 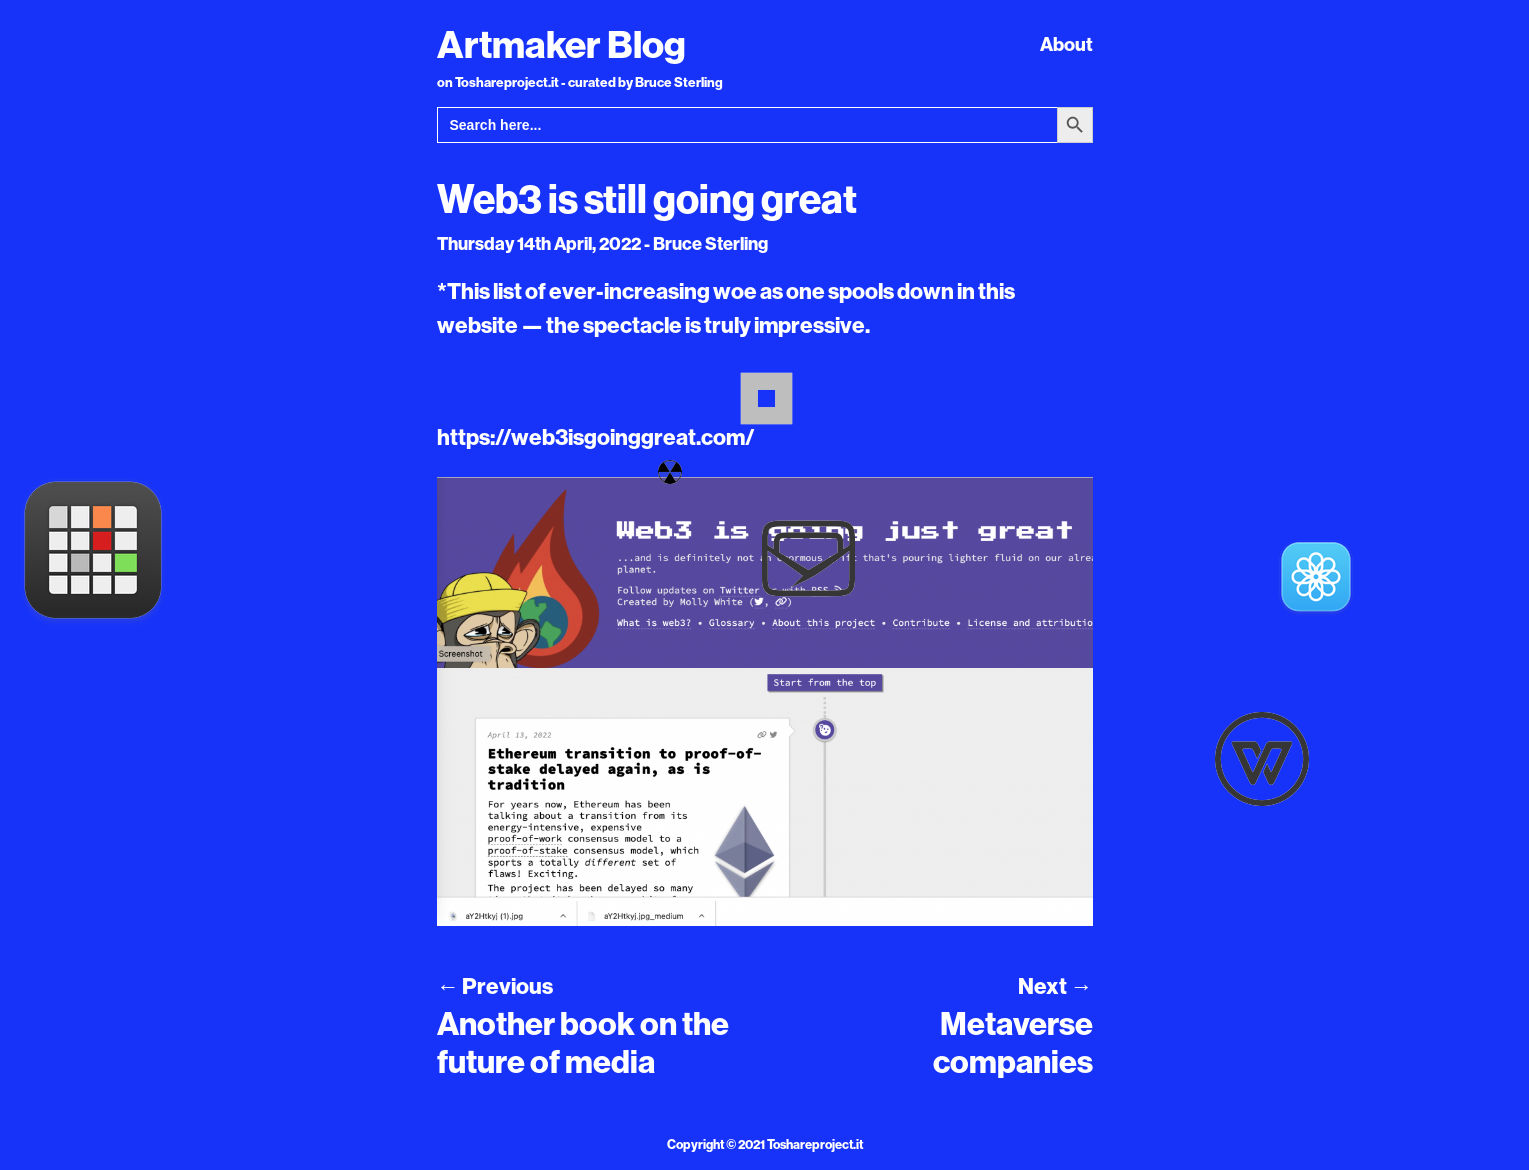 I want to click on open the mail app, so click(x=808, y=555).